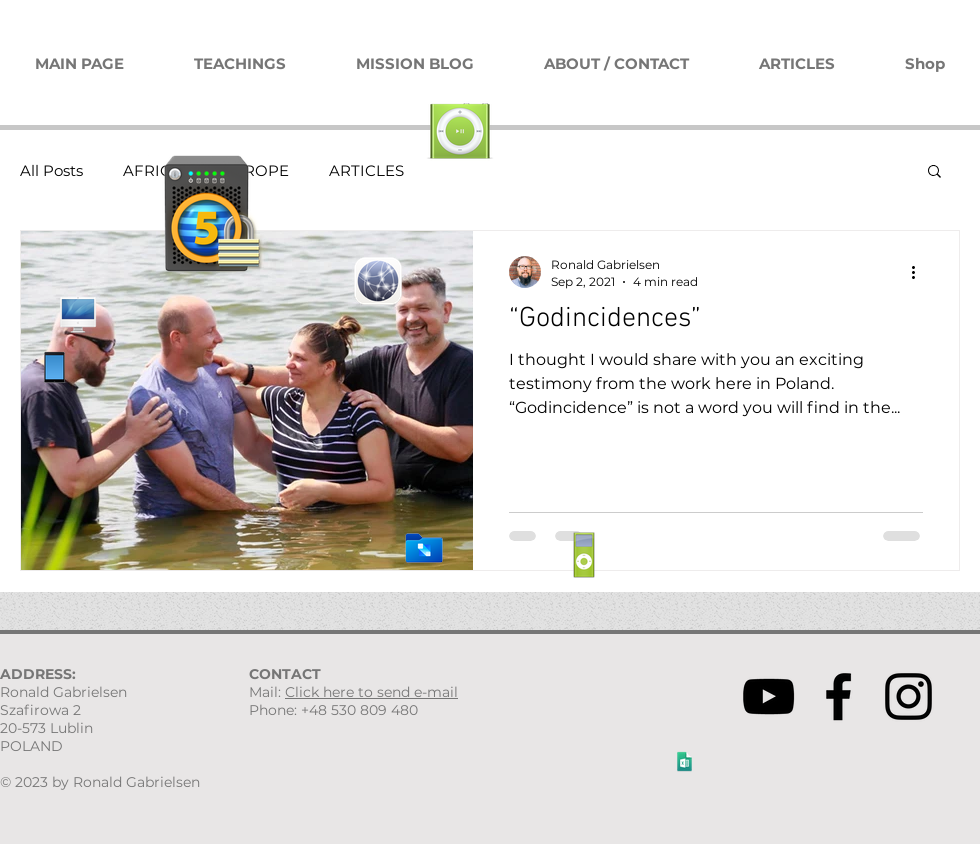 This screenshot has width=980, height=844. What do you see at coordinates (584, 555) in the screenshot?
I see `iPod nano device in green color` at bounding box center [584, 555].